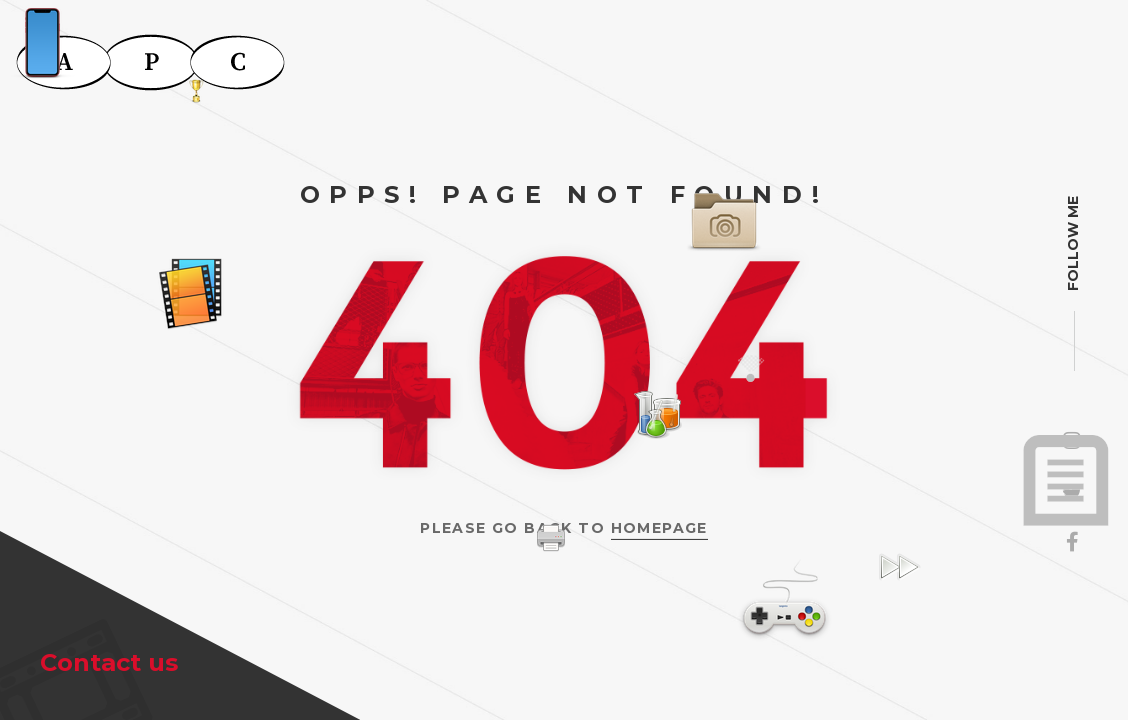 The image size is (1128, 720). What do you see at coordinates (784, 599) in the screenshot?
I see `configure gaming controller settings` at bounding box center [784, 599].